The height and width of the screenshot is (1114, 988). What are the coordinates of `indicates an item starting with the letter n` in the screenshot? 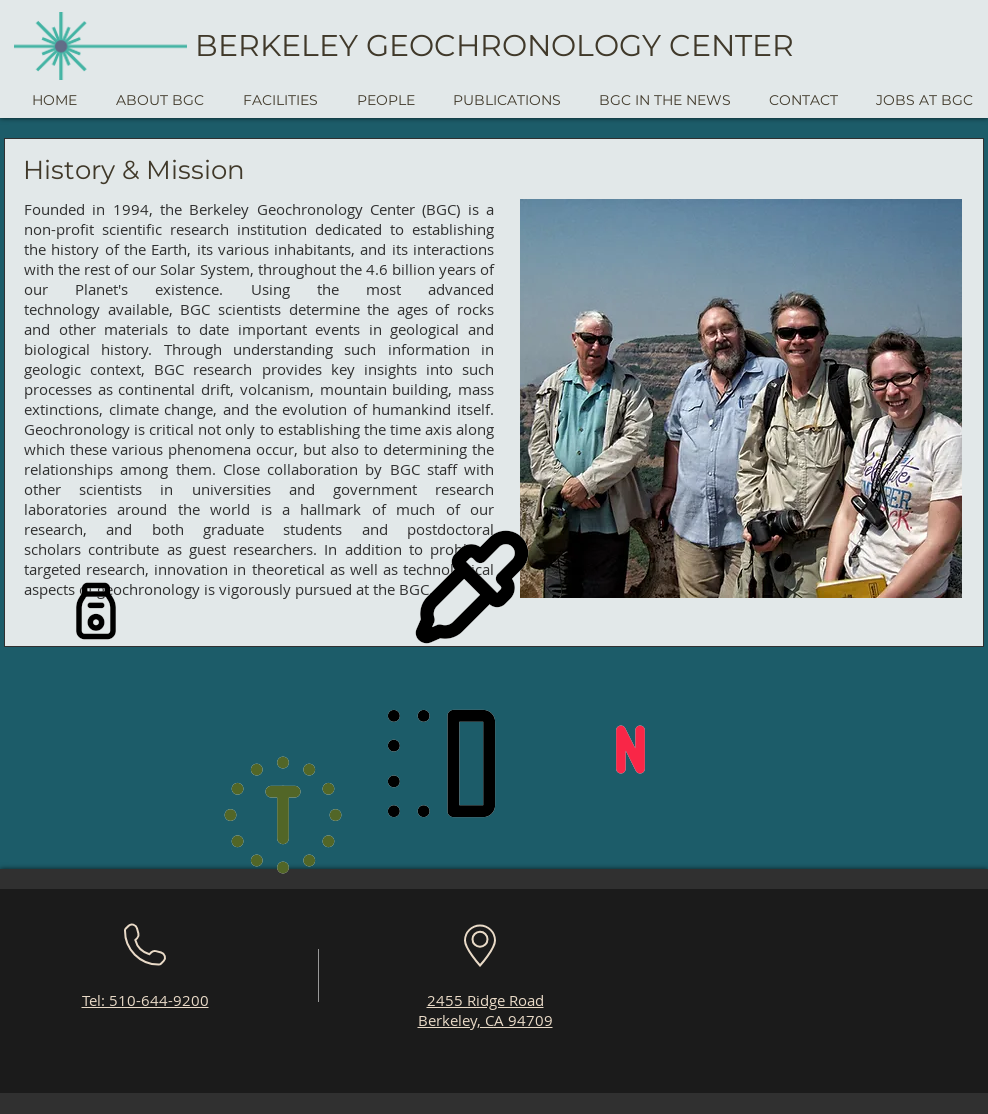 It's located at (630, 749).